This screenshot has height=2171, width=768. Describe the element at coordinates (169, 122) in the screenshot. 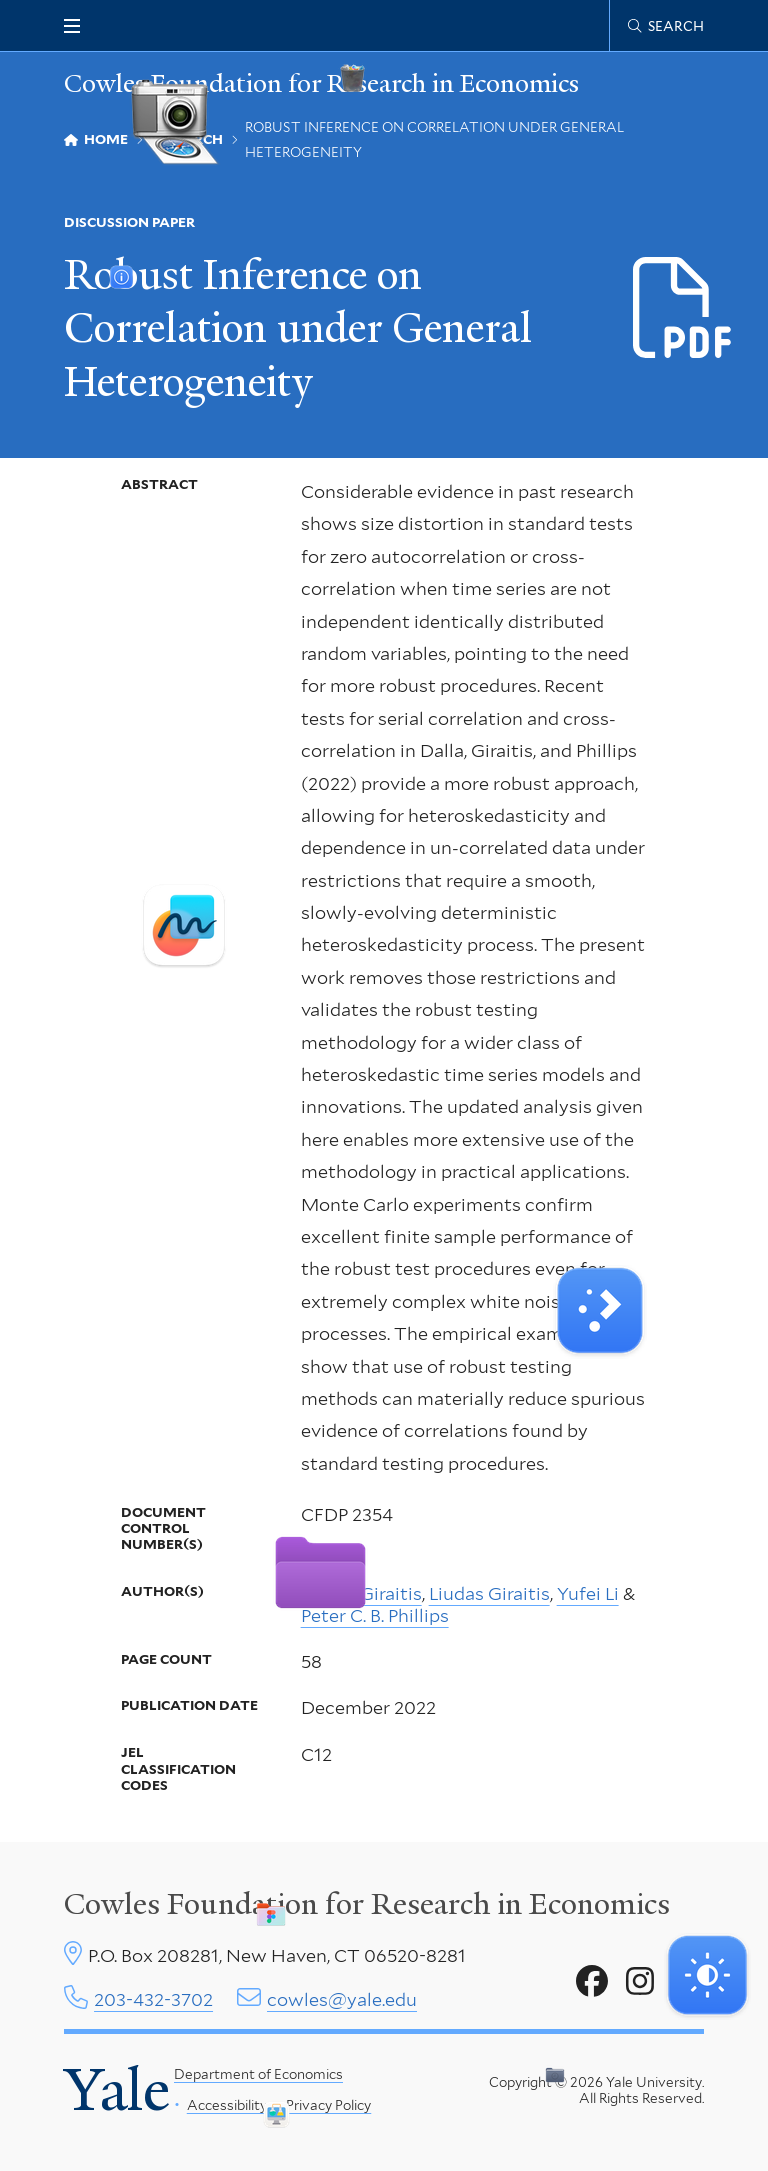

I see `create a web page from captured images` at that location.